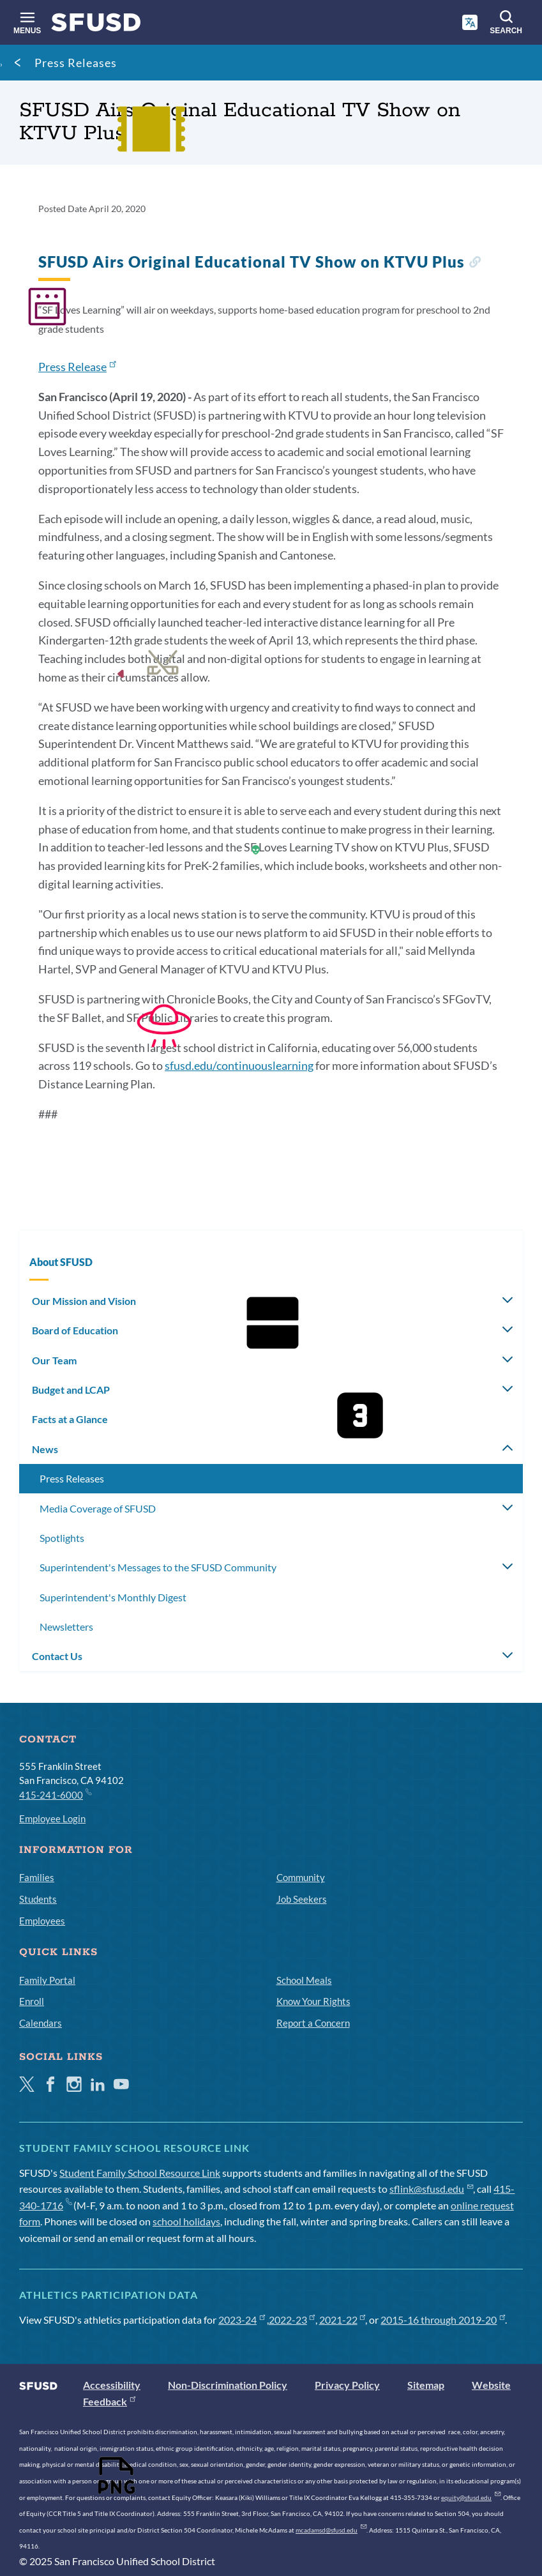 The height and width of the screenshot is (2576, 542). I want to click on indicates step 3 in a multi-step process, so click(360, 1415).